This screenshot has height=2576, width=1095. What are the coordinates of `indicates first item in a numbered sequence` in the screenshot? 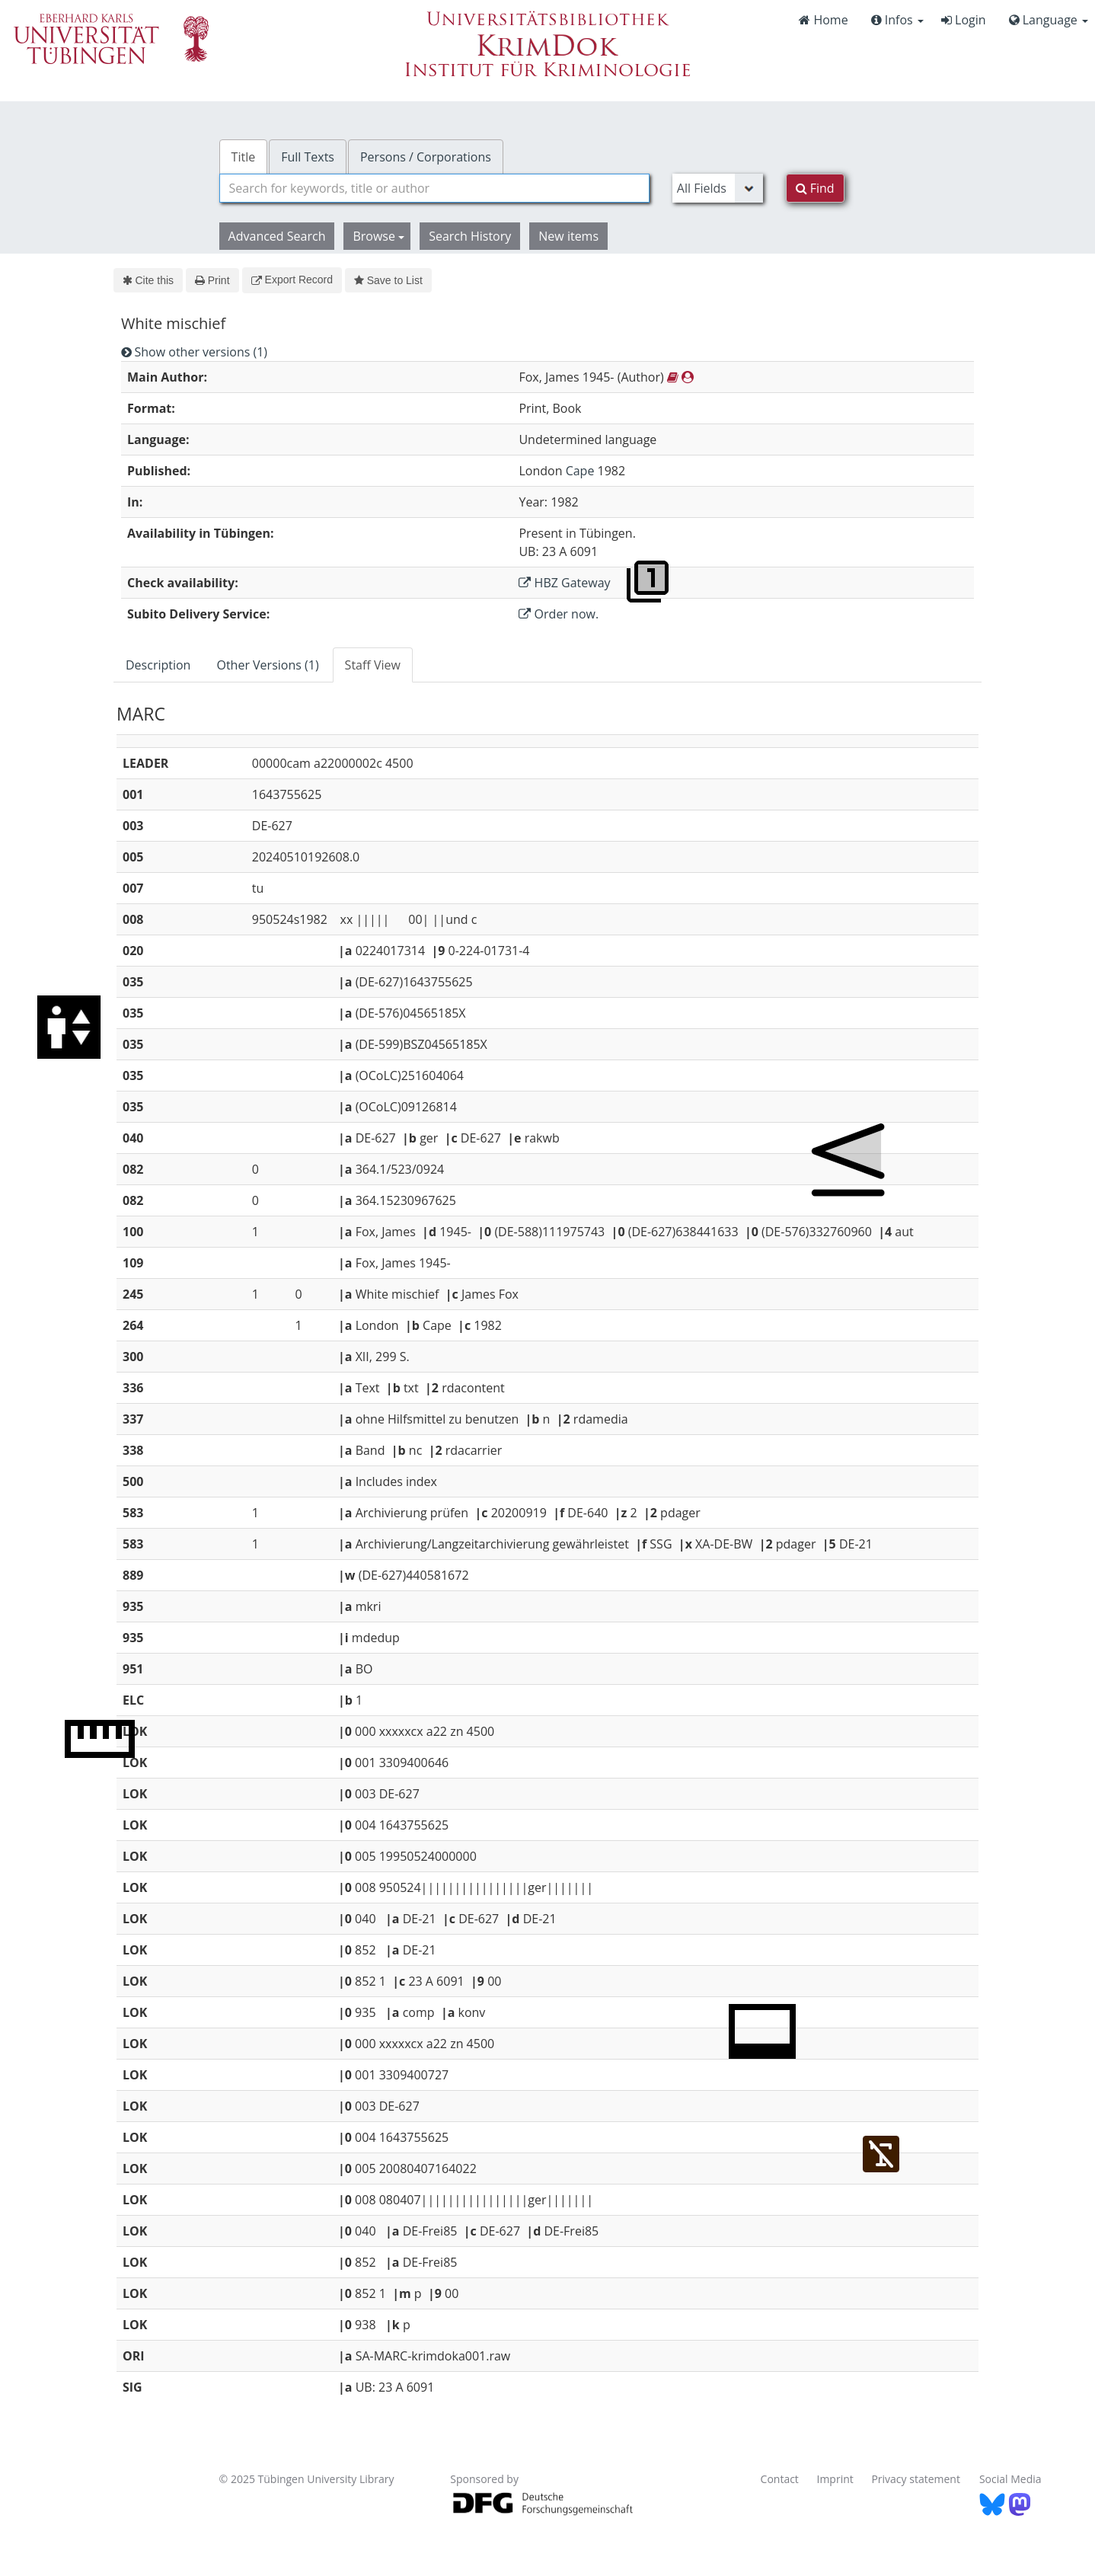 It's located at (647, 581).